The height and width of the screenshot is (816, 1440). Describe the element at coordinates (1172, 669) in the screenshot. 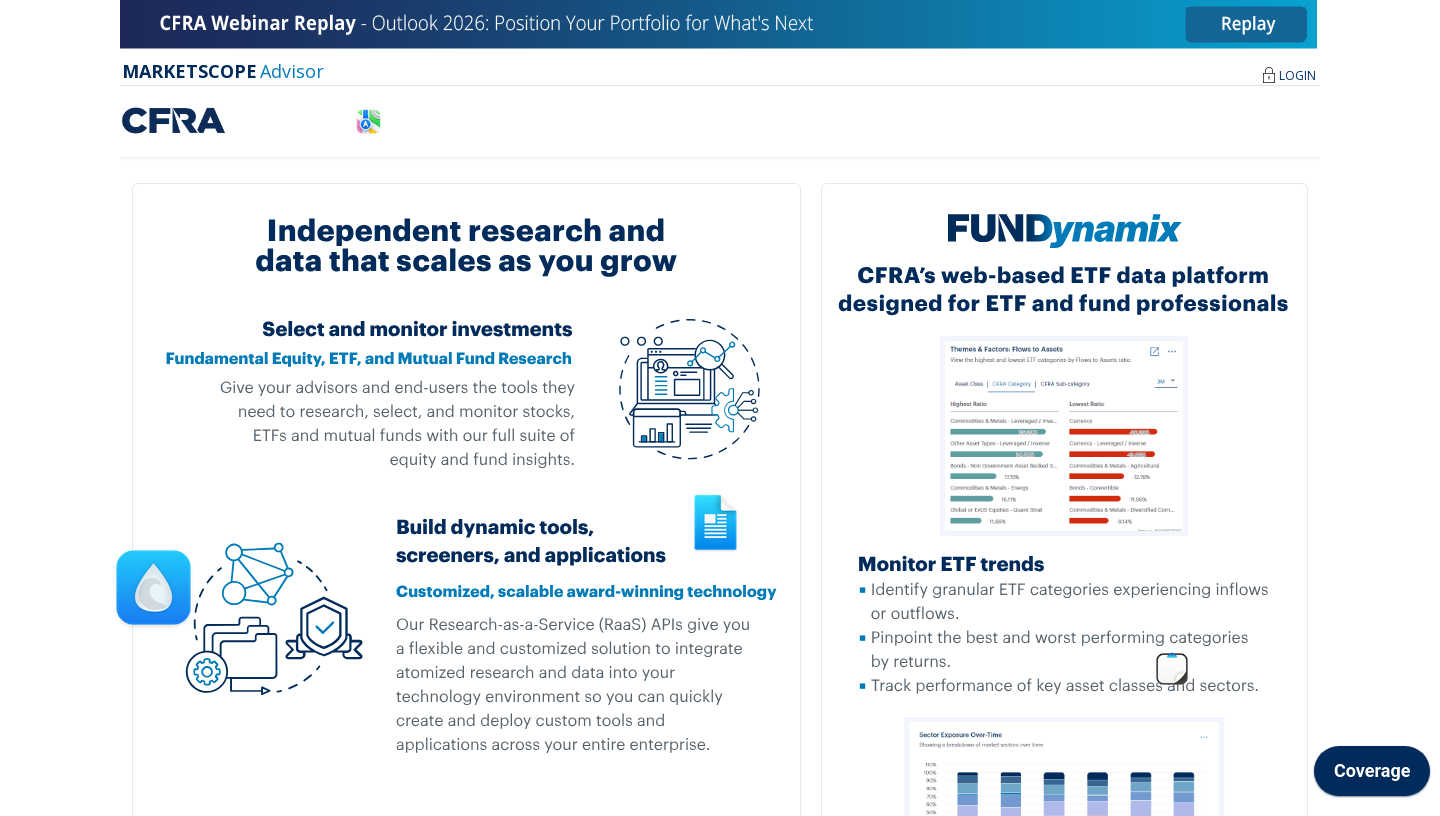

I see `open tasks or to-do list app` at that location.